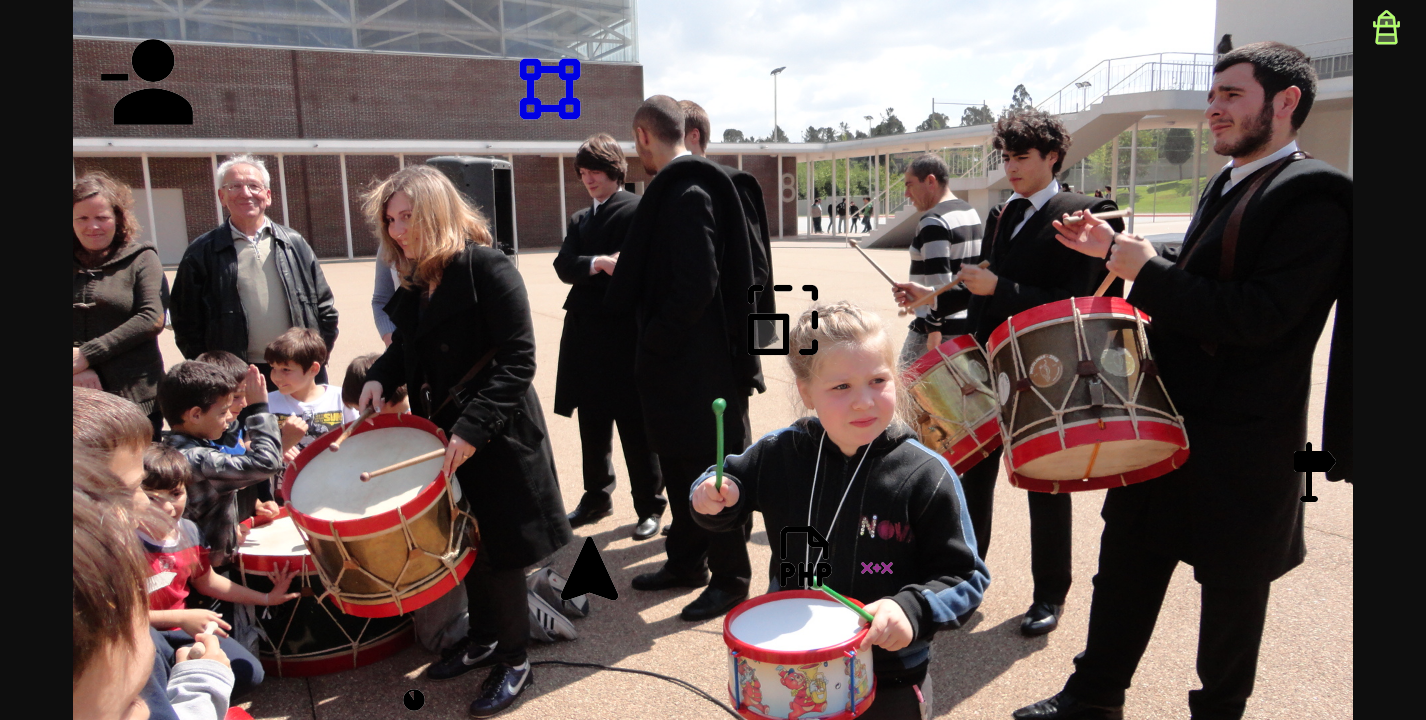  I want to click on indicates 90% progress or completion, so click(414, 700).